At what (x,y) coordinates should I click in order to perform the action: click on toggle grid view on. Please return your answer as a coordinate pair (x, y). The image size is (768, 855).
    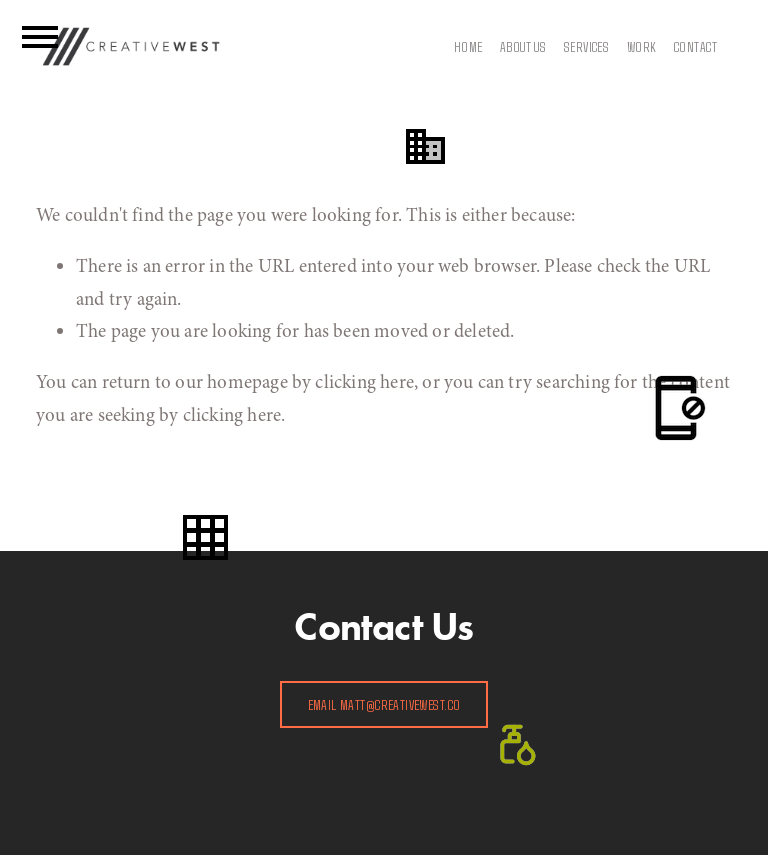
    Looking at the image, I should click on (205, 537).